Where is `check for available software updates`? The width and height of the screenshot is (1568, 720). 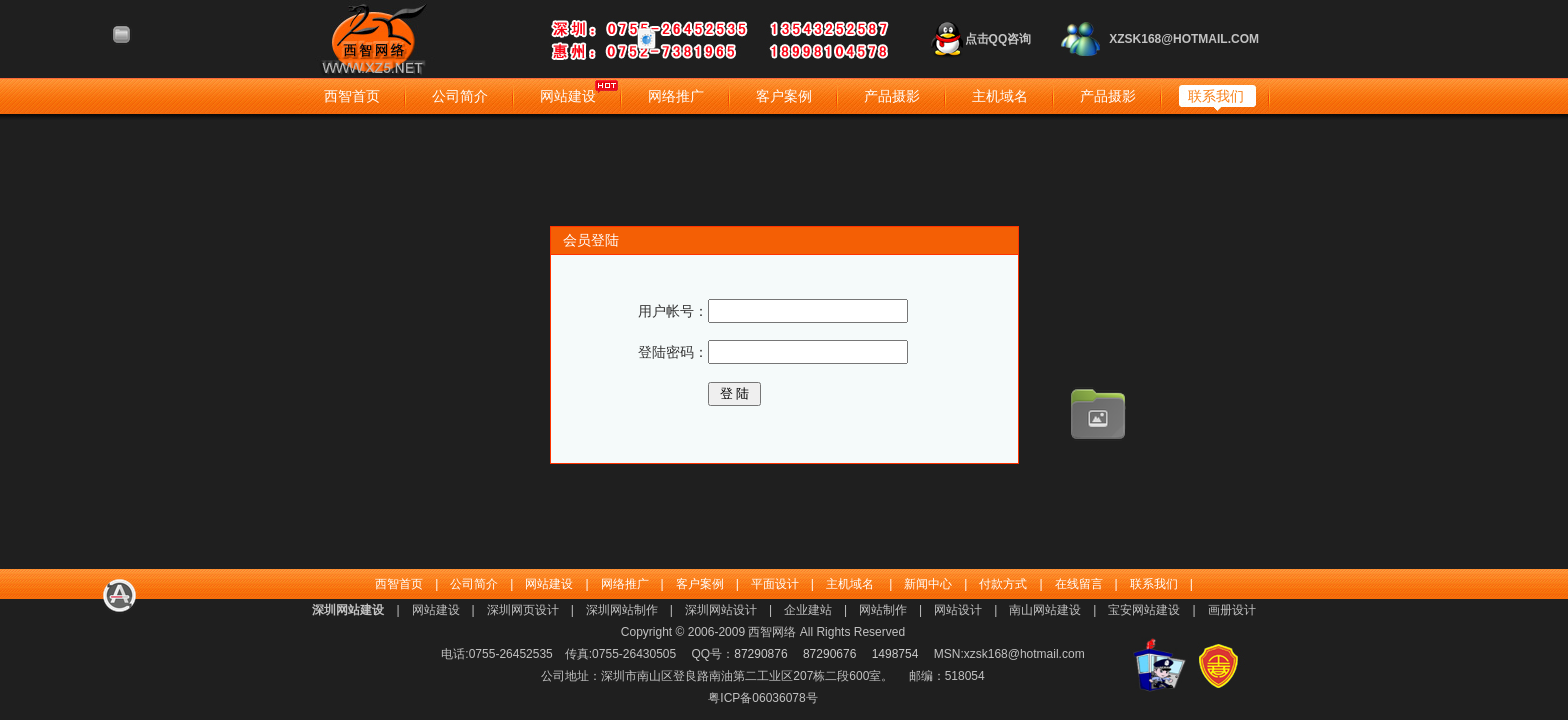 check for available software updates is located at coordinates (119, 595).